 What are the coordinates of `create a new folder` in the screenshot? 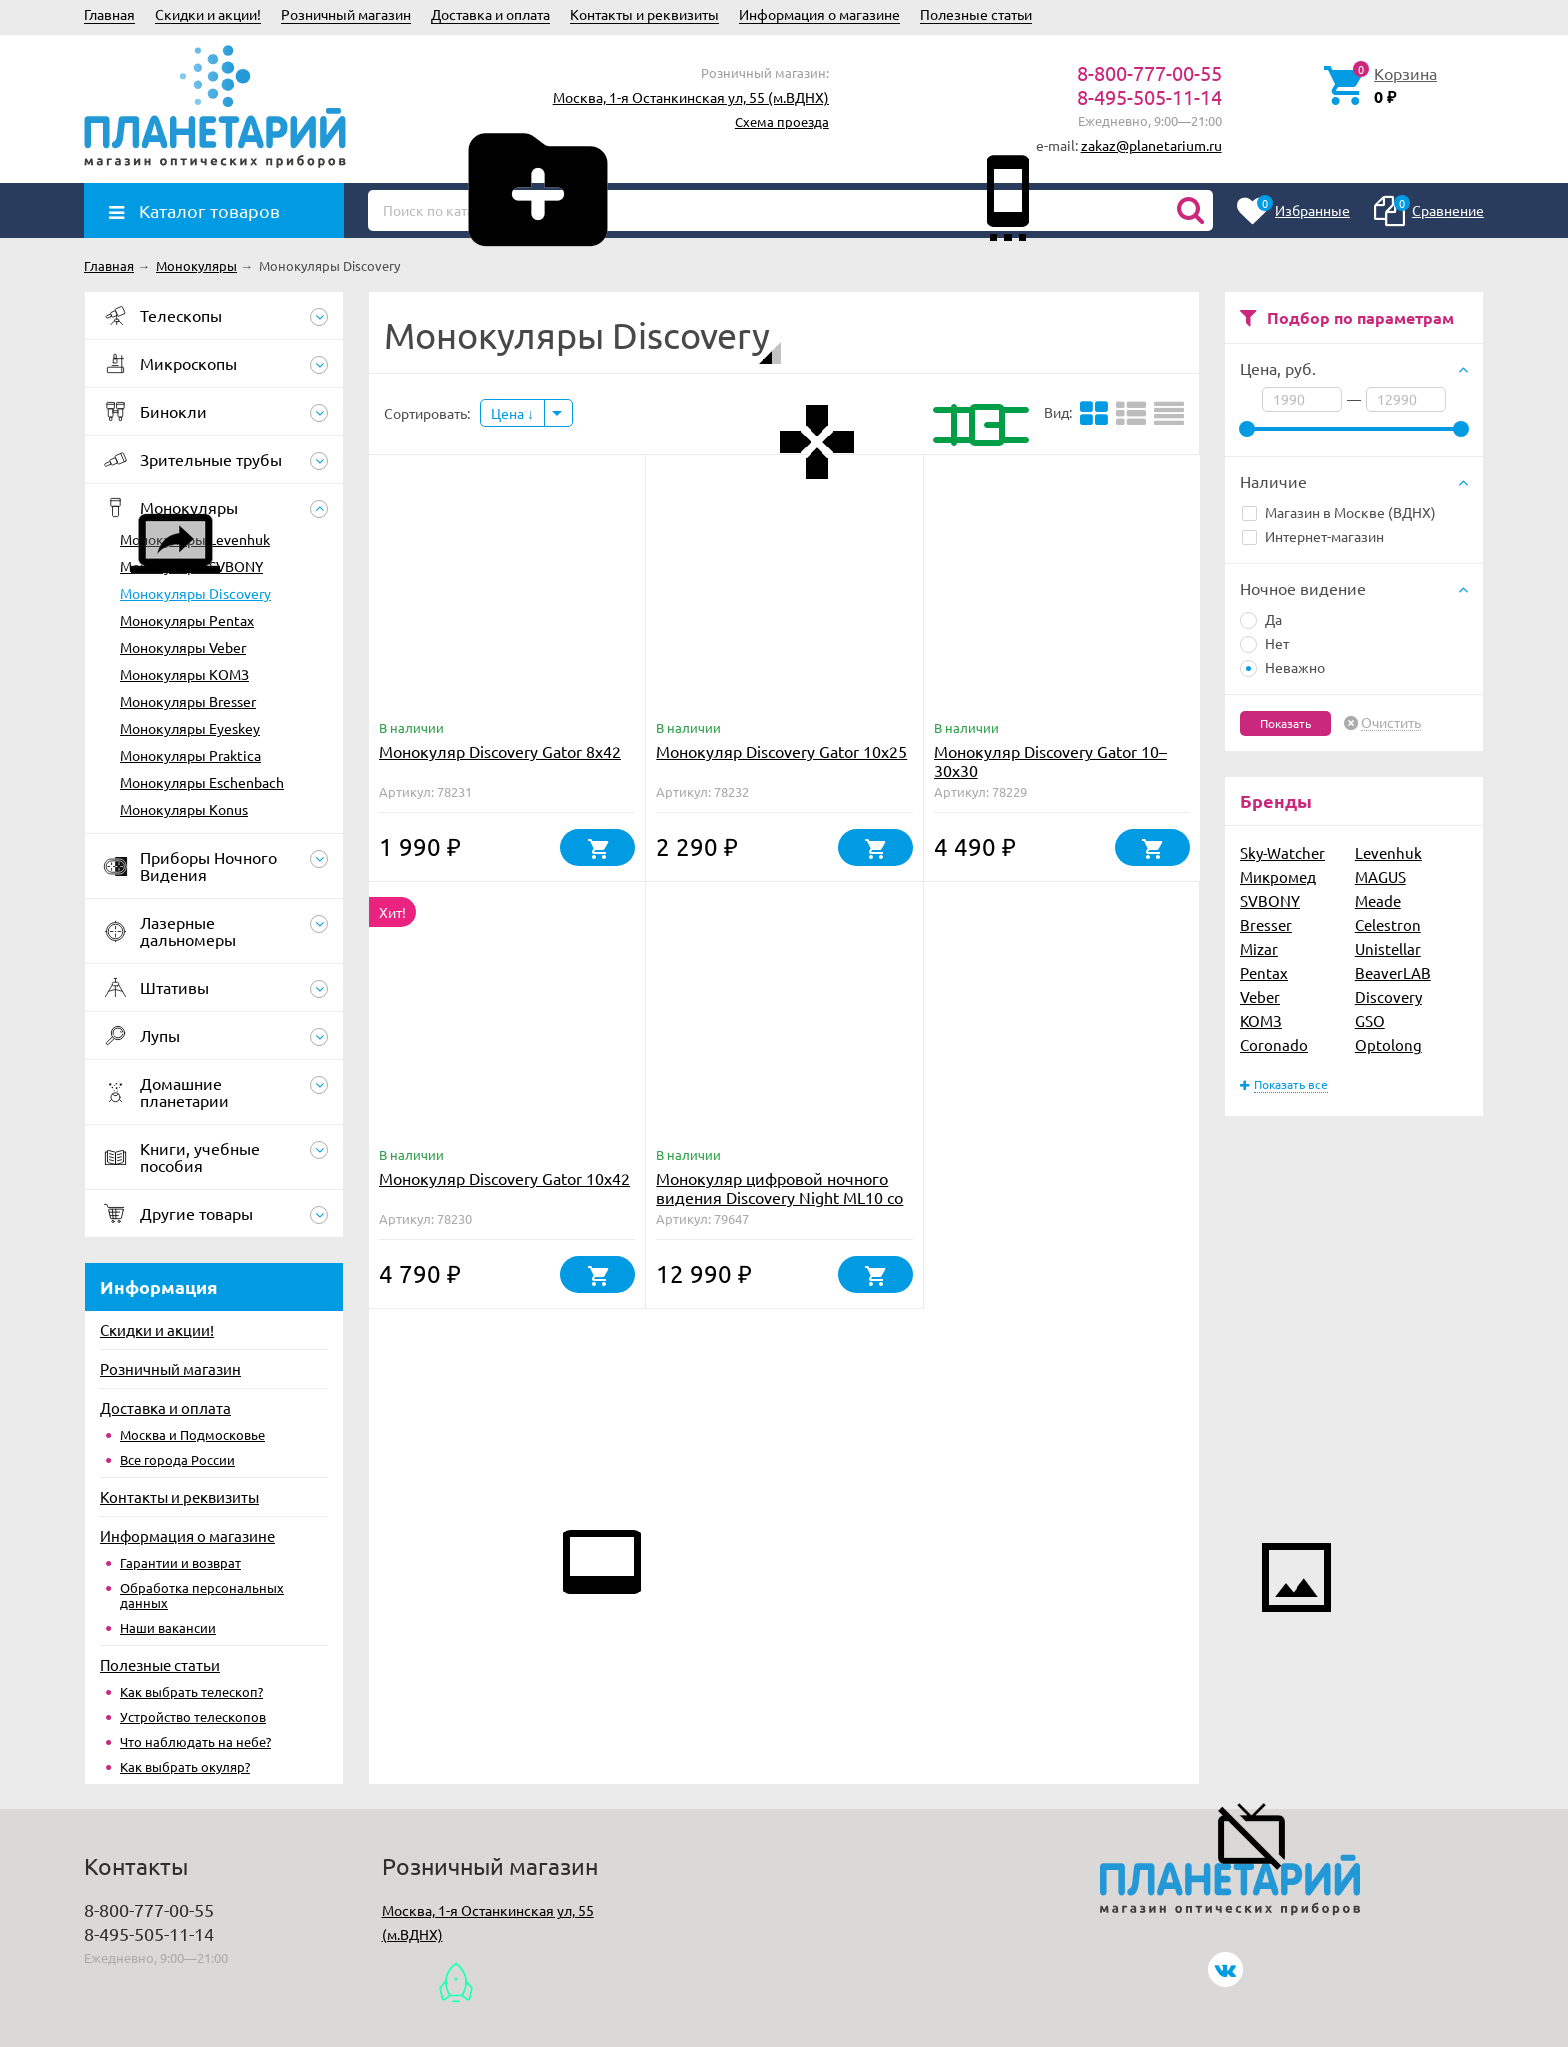 It's located at (538, 194).